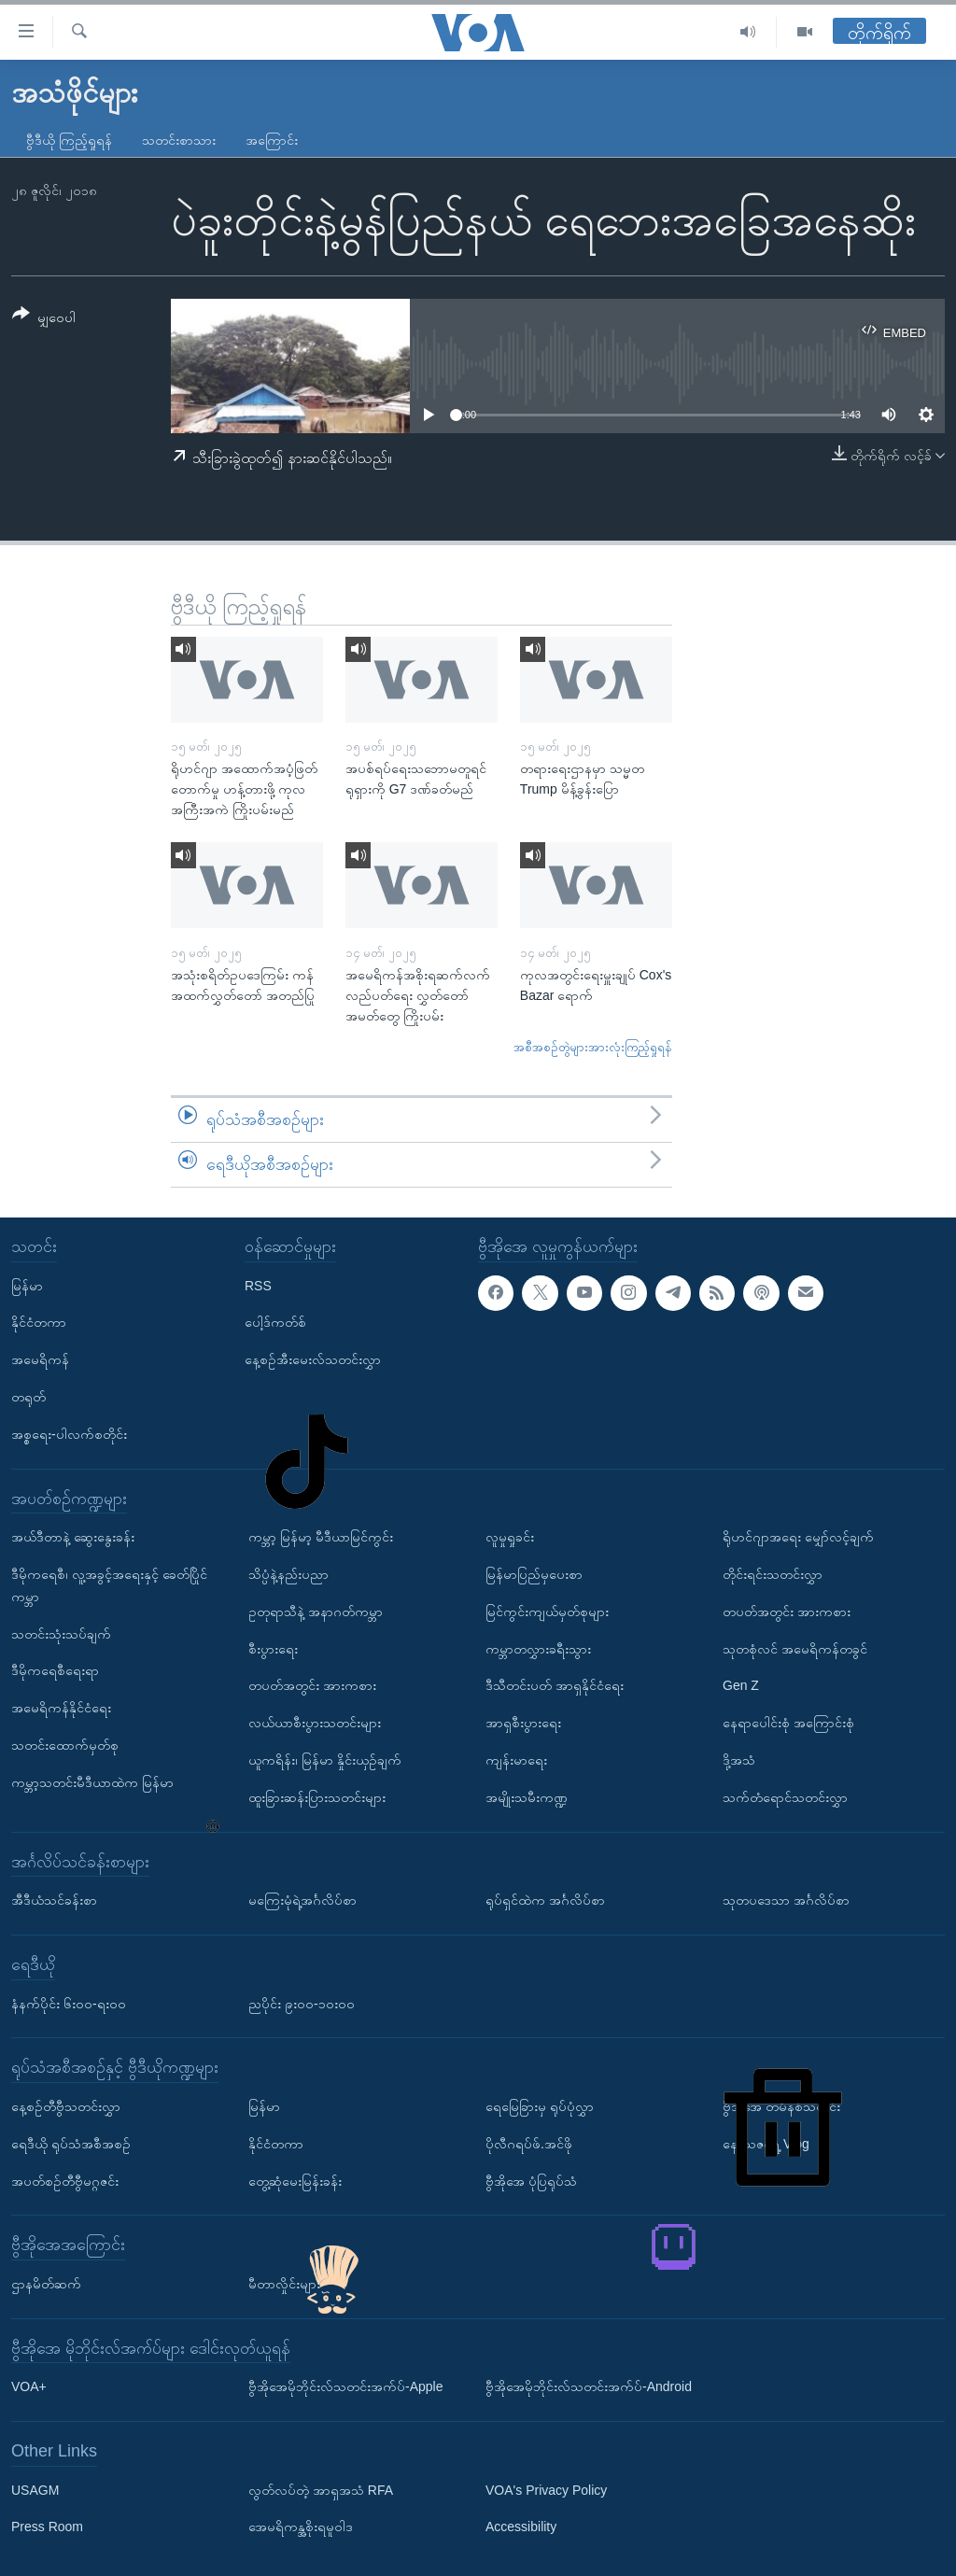 The image size is (956, 2576). Describe the element at coordinates (782, 2127) in the screenshot. I see `delete selected item` at that location.